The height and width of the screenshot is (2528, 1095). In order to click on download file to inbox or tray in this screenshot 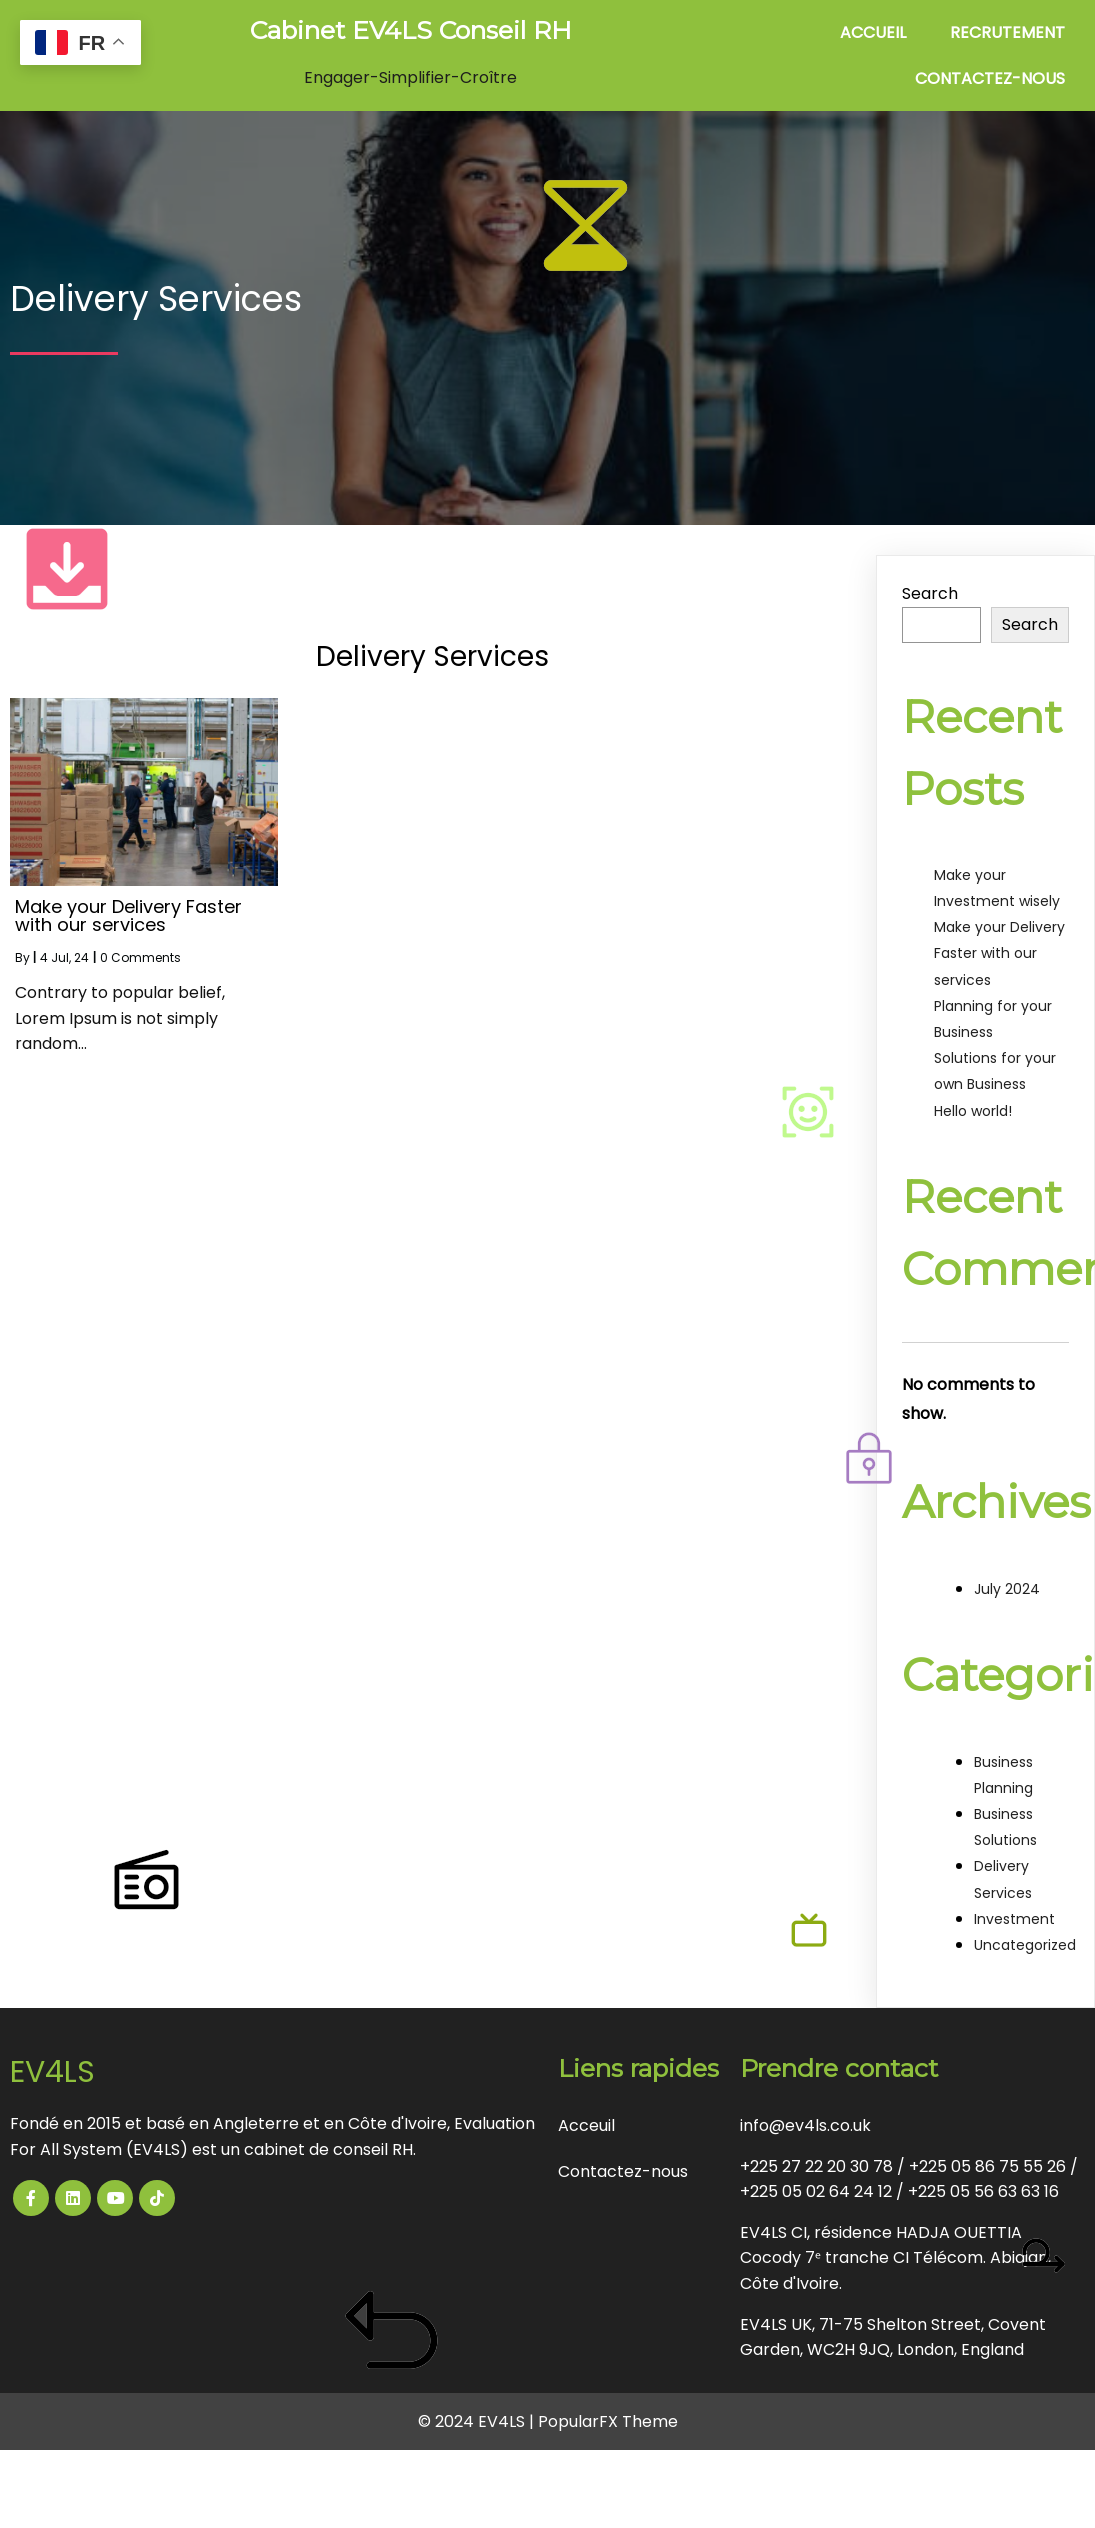, I will do `click(67, 569)`.